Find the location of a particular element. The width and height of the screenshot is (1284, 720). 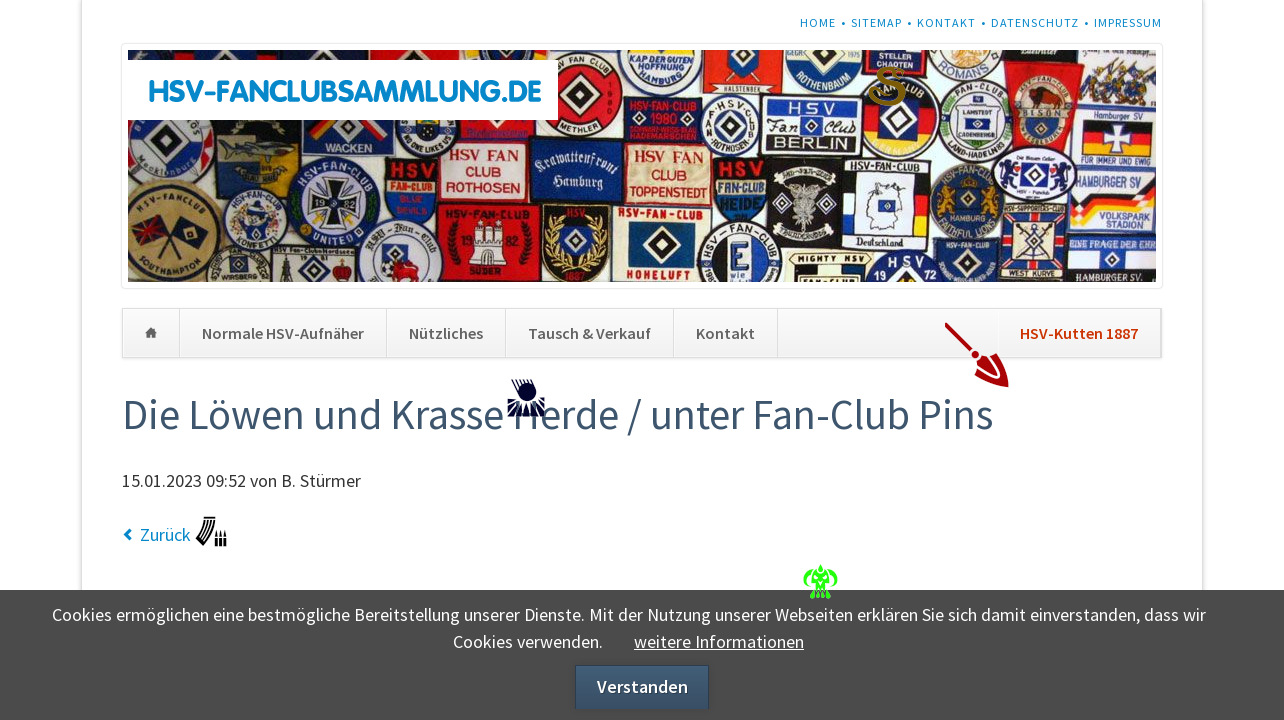

play snake game is located at coordinates (887, 86).